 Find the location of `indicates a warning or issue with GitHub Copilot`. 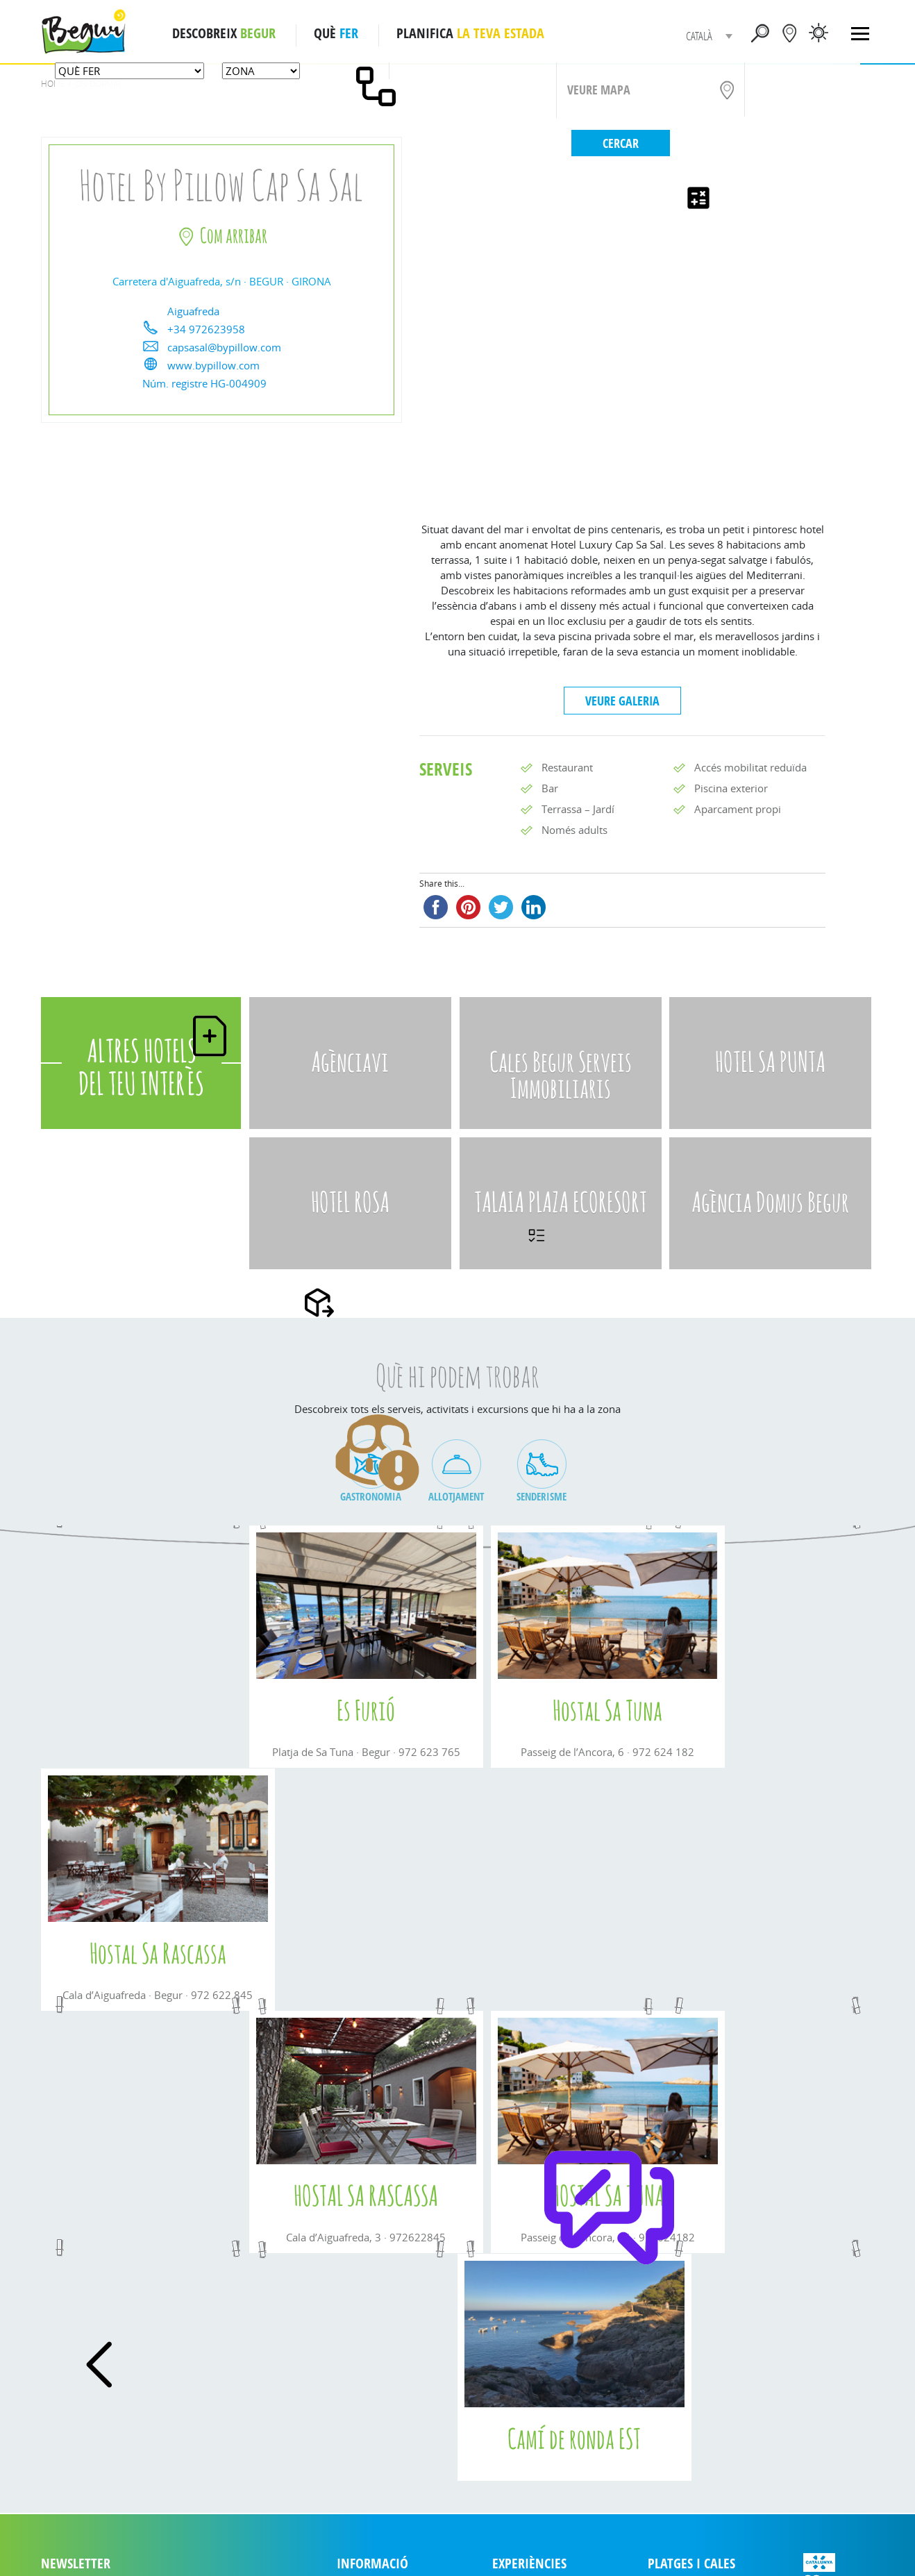

indicates a warning or issue with GitHub Copilot is located at coordinates (377, 1453).